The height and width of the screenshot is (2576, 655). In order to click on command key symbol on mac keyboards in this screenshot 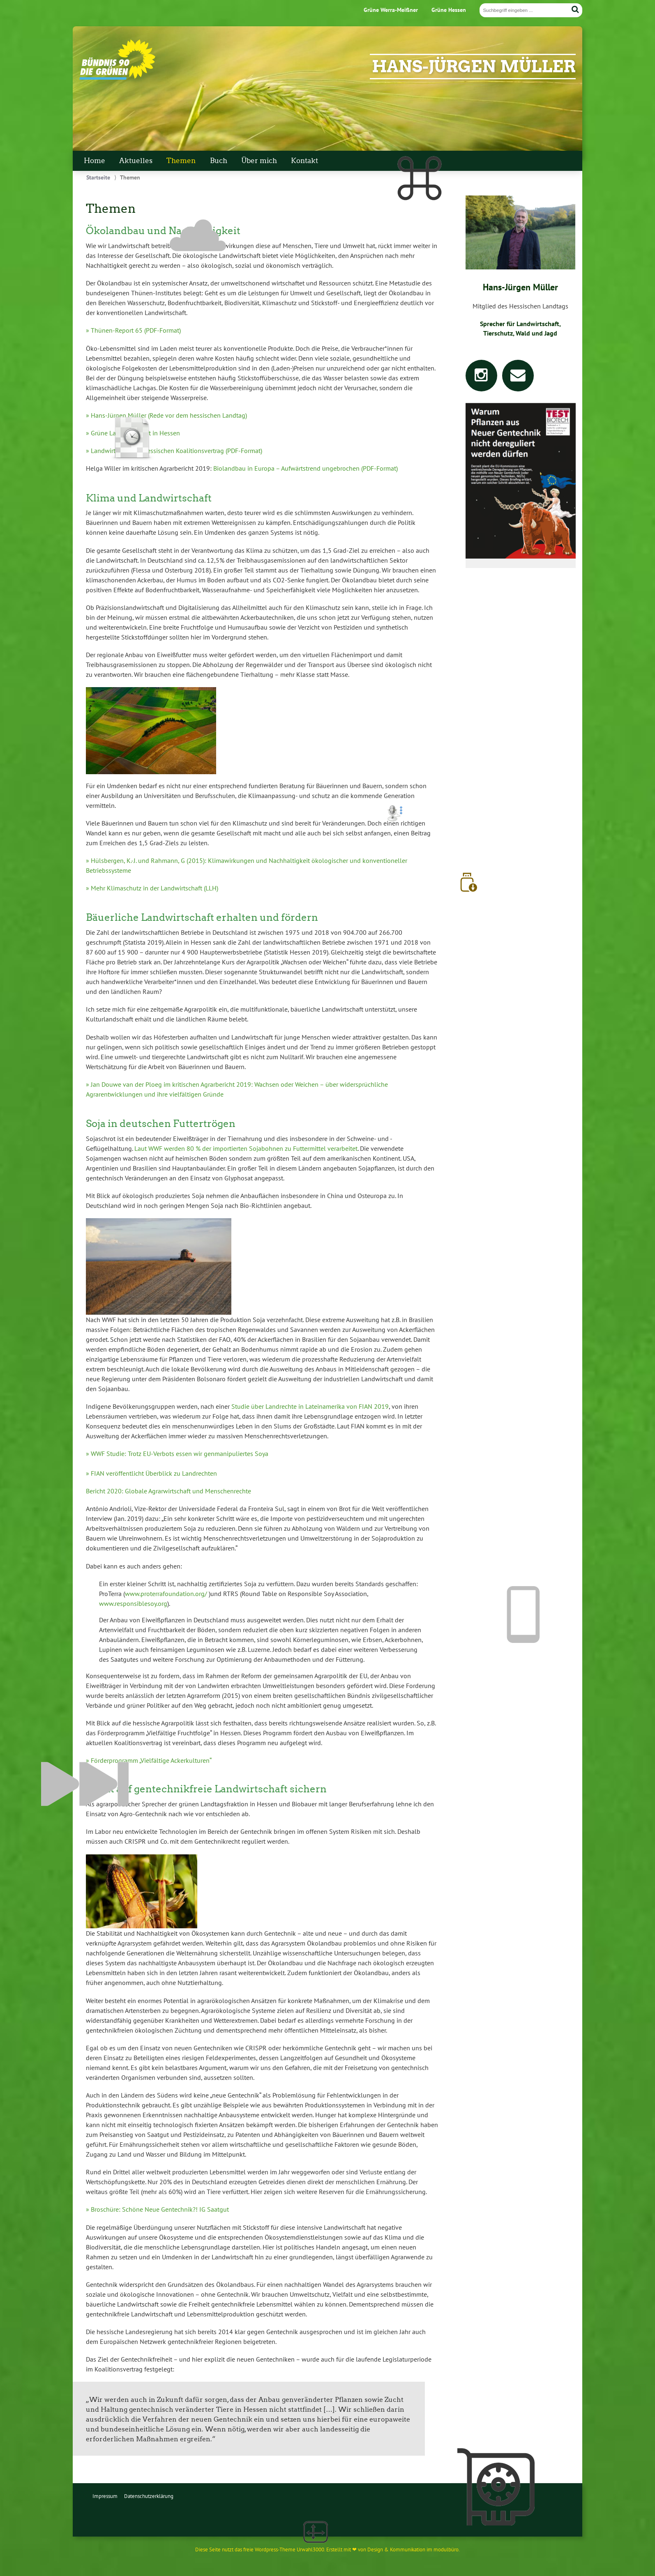, I will do `click(420, 178)`.